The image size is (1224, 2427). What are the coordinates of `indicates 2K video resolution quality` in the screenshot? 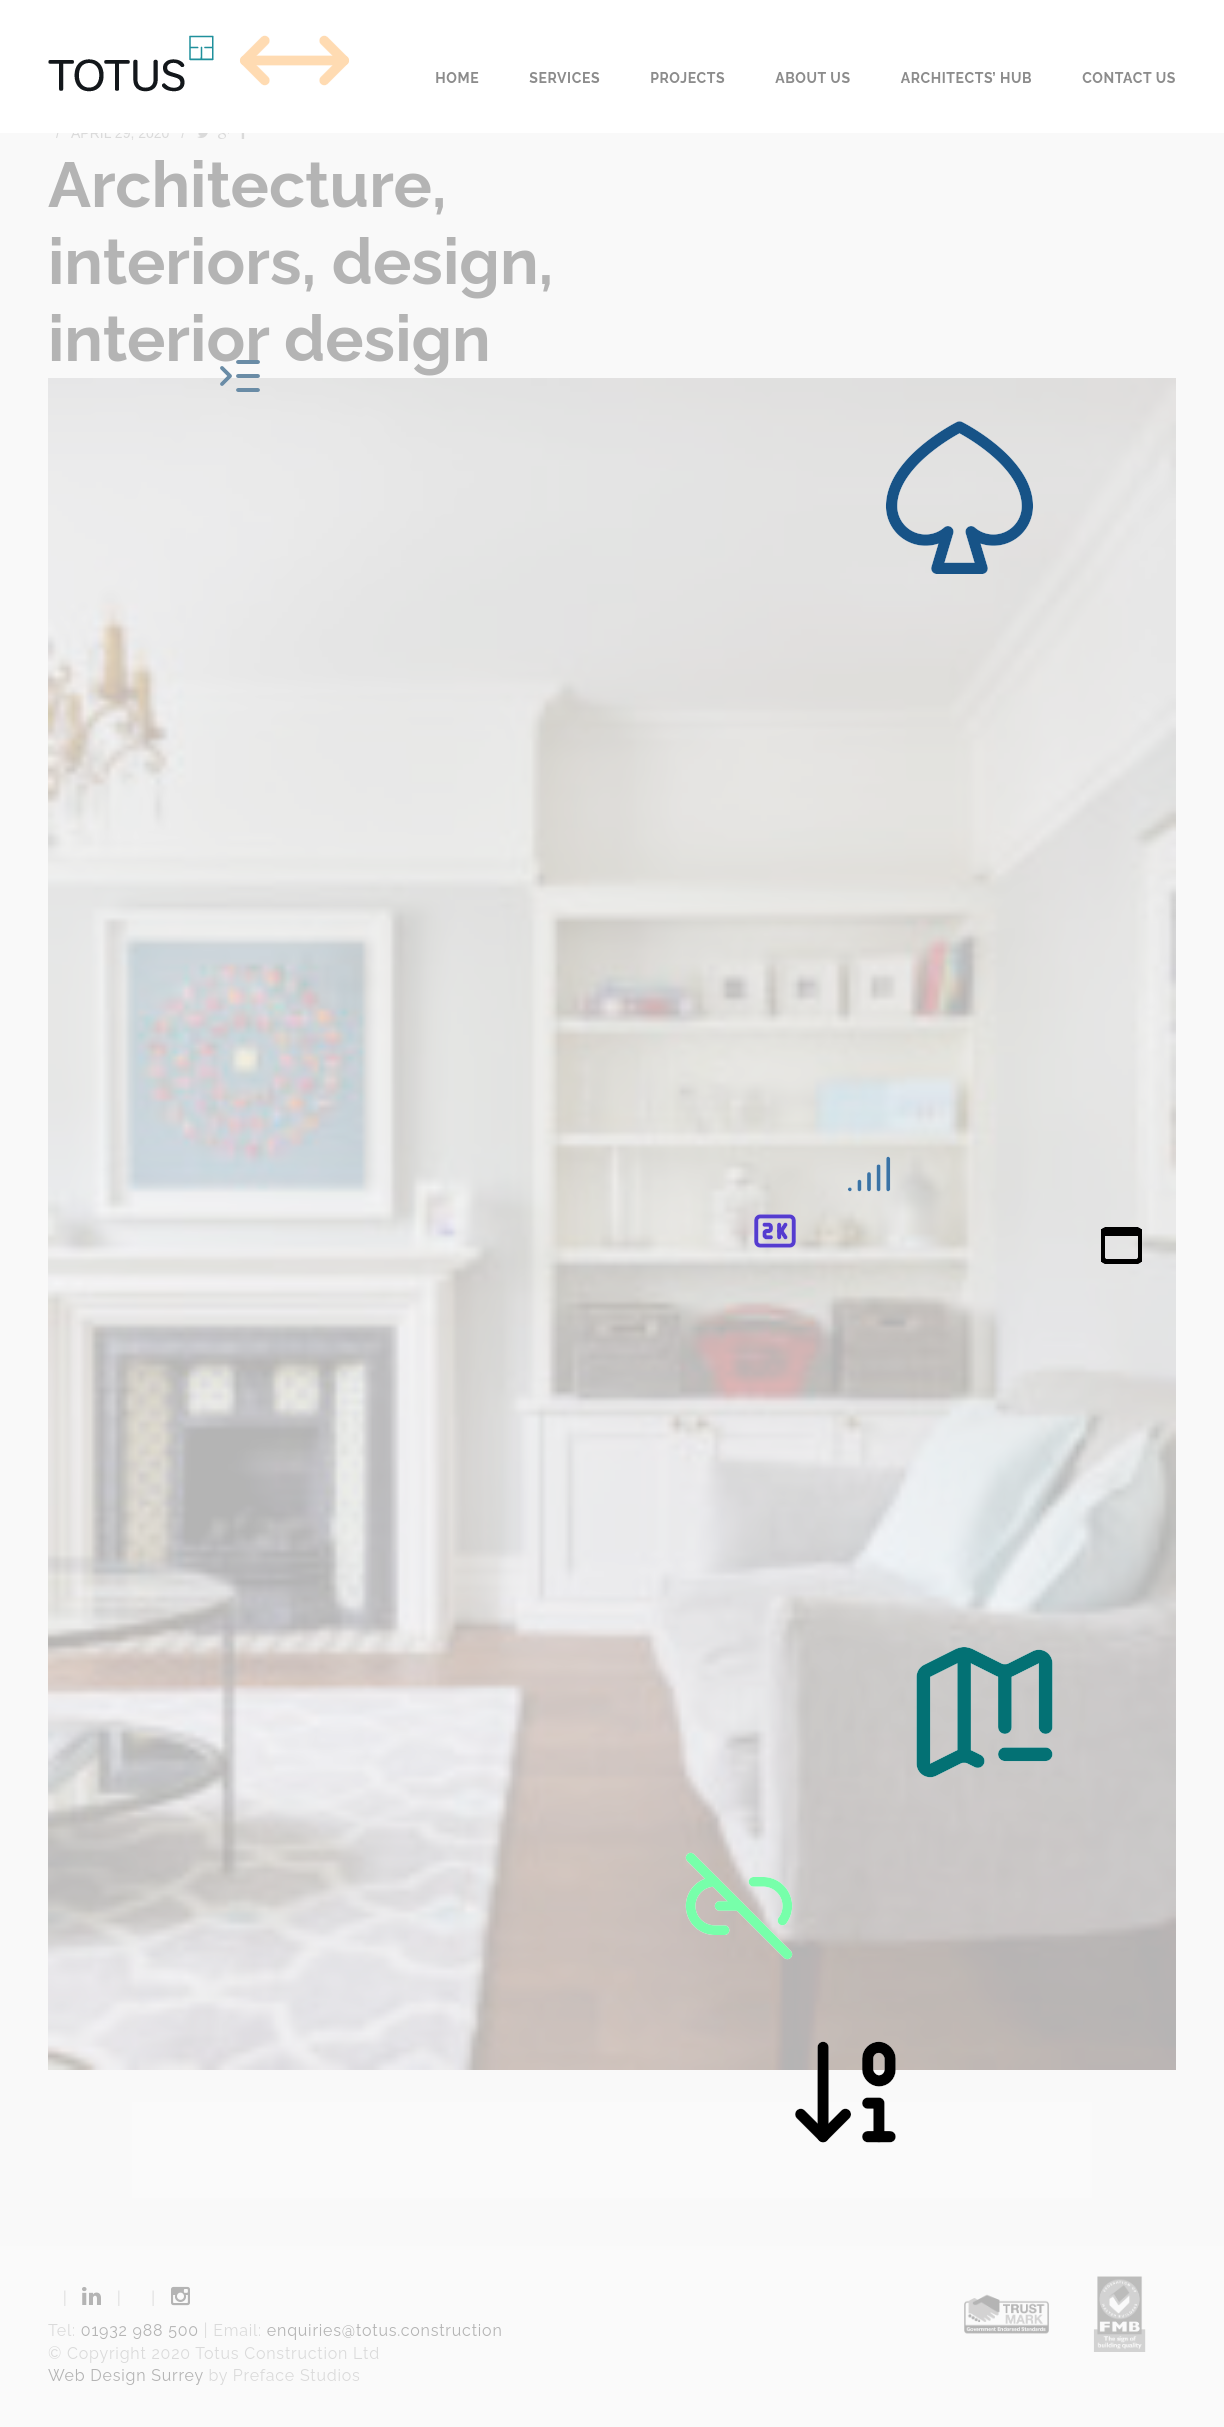 It's located at (775, 1231).